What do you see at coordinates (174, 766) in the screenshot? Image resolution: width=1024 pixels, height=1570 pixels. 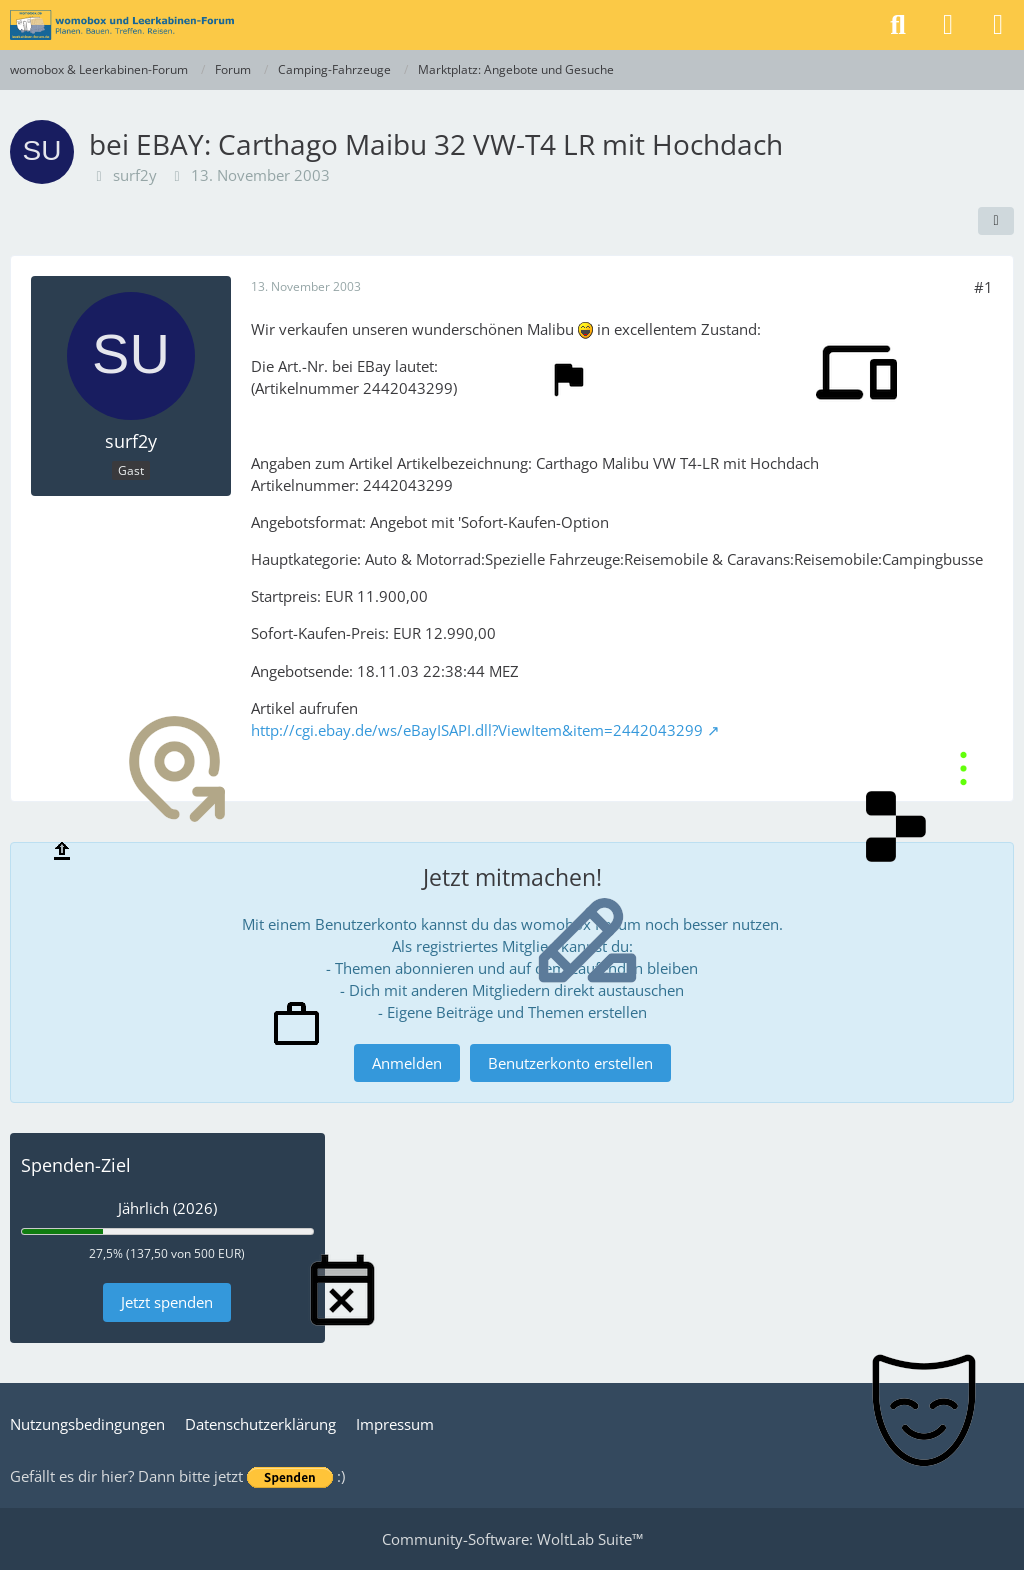 I see `share a location with others` at bounding box center [174, 766].